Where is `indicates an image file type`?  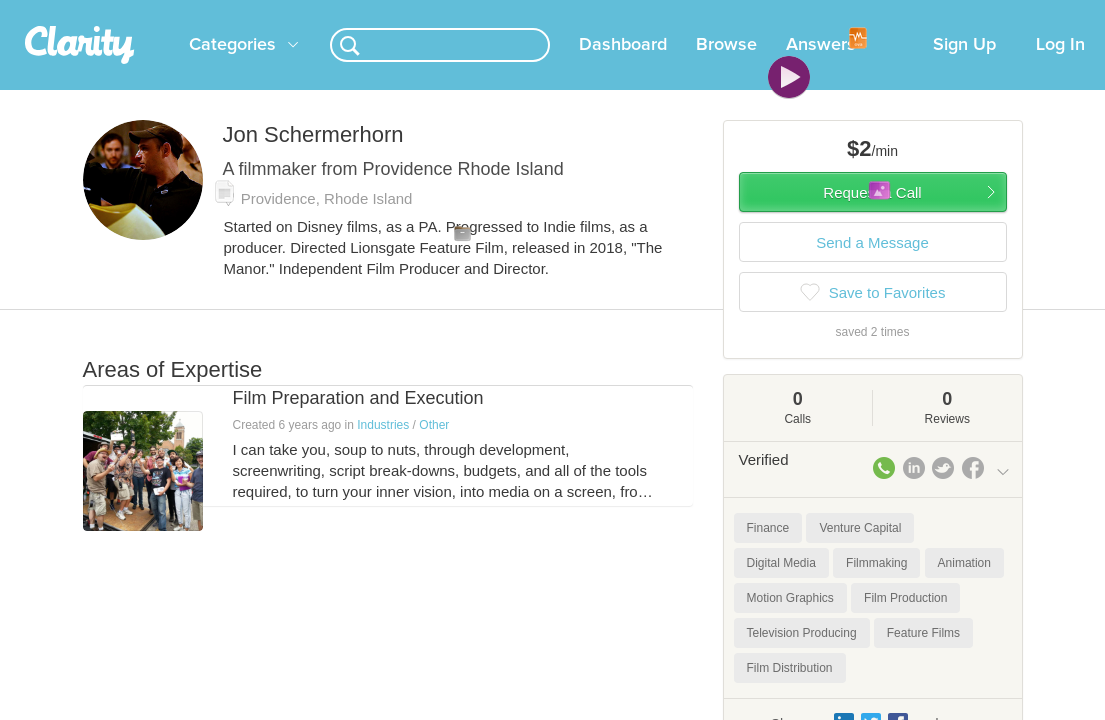 indicates an image file type is located at coordinates (879, 189).